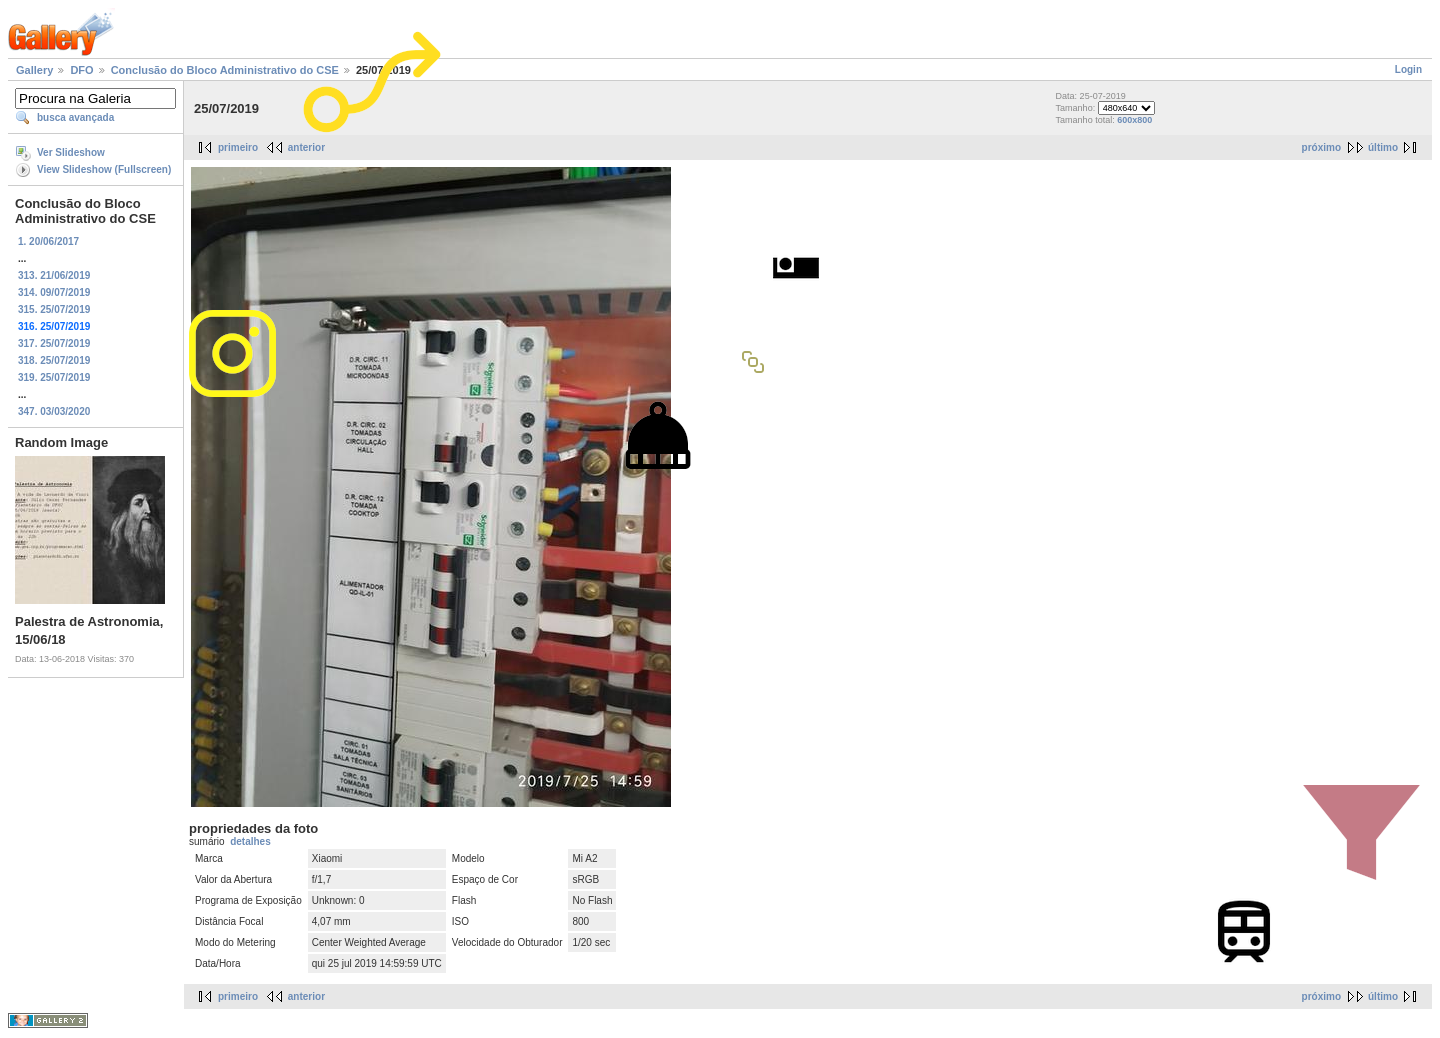 The width and height of the screenshot is (1440, 1038). What do you see at coordinates (1244, 933) in the screenshot?
I see `view train schedules or routes` at bounding box center [1244, 933].